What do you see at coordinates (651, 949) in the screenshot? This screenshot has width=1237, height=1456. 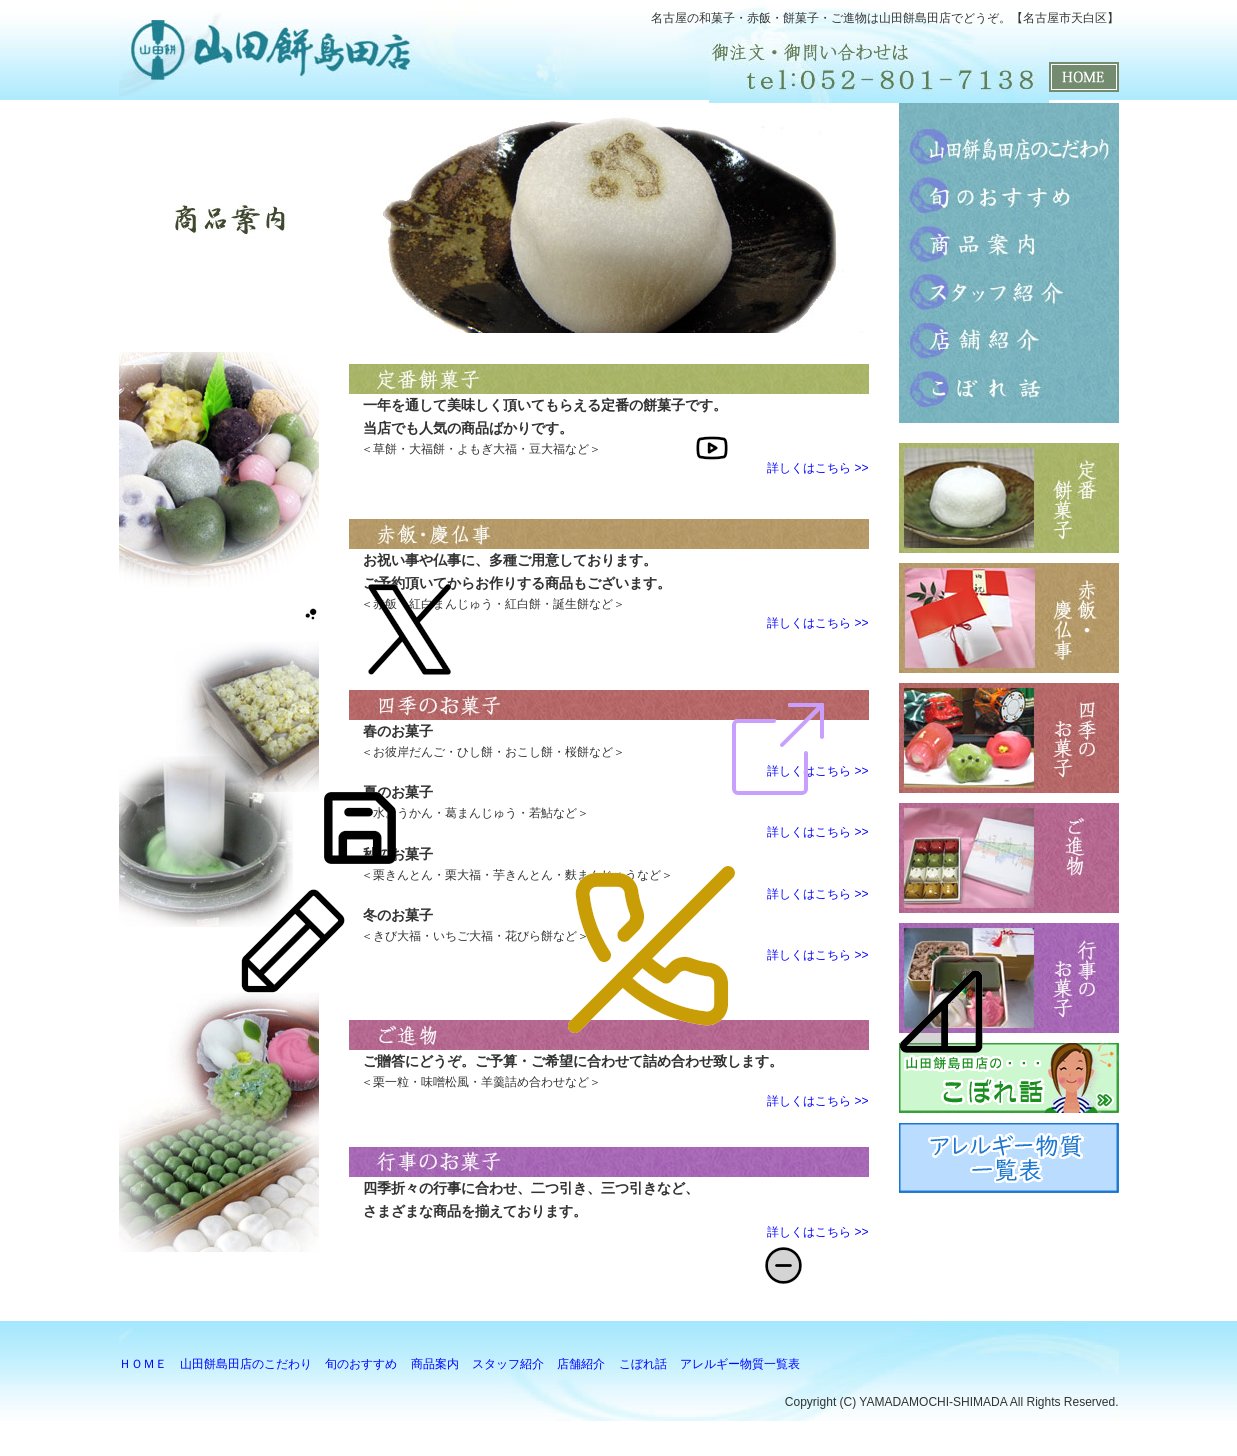 I see `mute or decline an incoming call` at bounding box center [651, 949].